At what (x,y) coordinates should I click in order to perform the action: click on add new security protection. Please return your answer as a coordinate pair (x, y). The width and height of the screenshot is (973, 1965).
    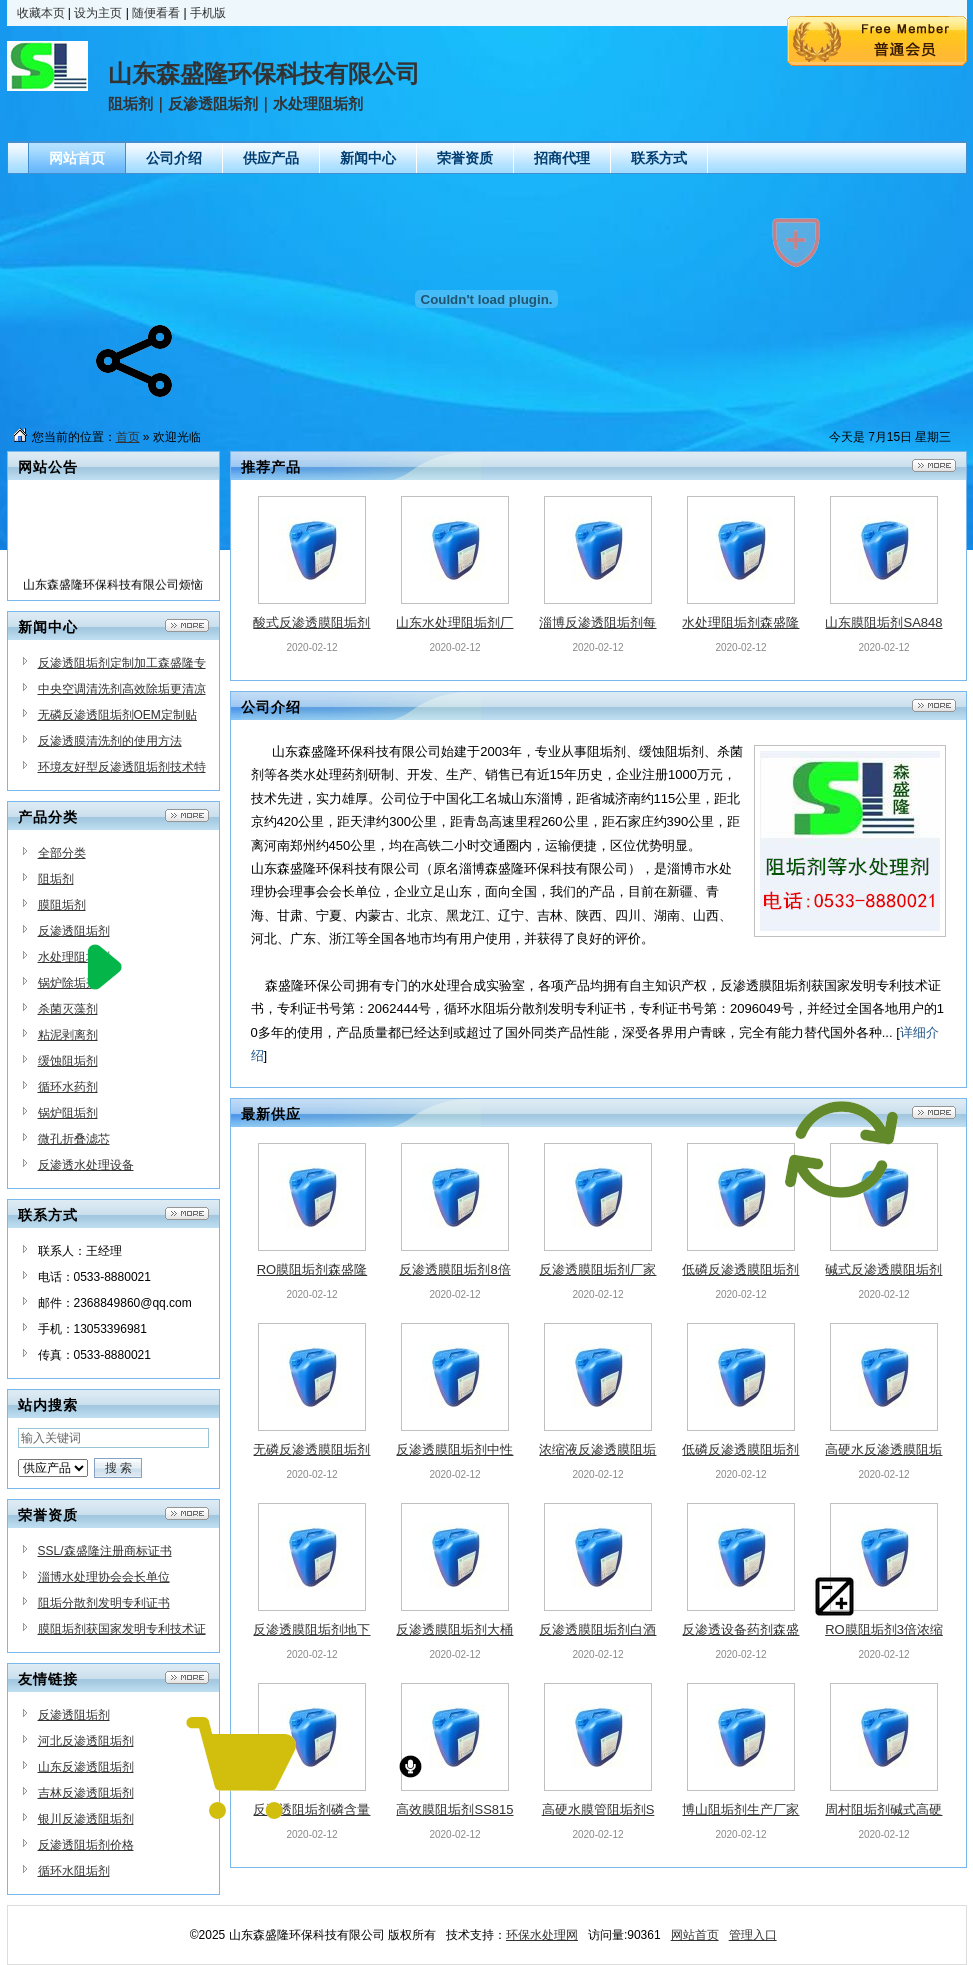
    Looking at the image, I should click on (796, 240).